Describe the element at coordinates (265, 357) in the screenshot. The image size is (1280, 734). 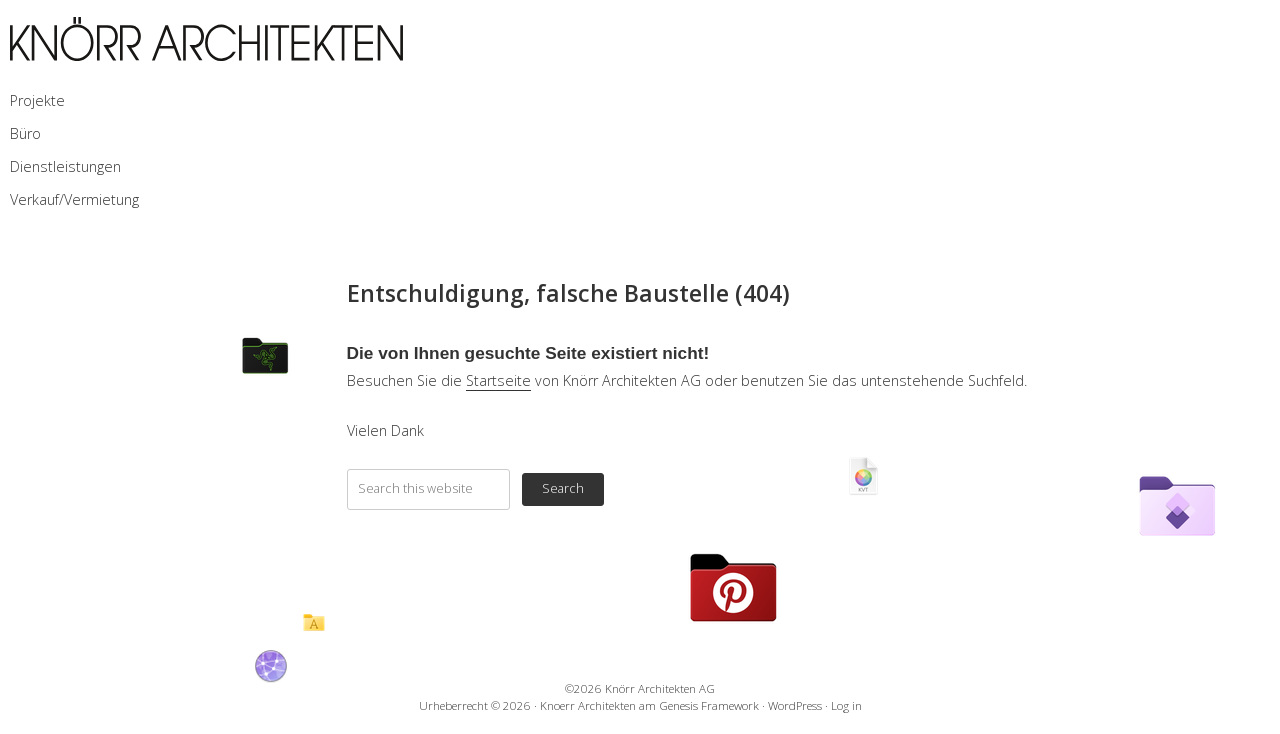
I see `open razer gaming software folder` at that location.